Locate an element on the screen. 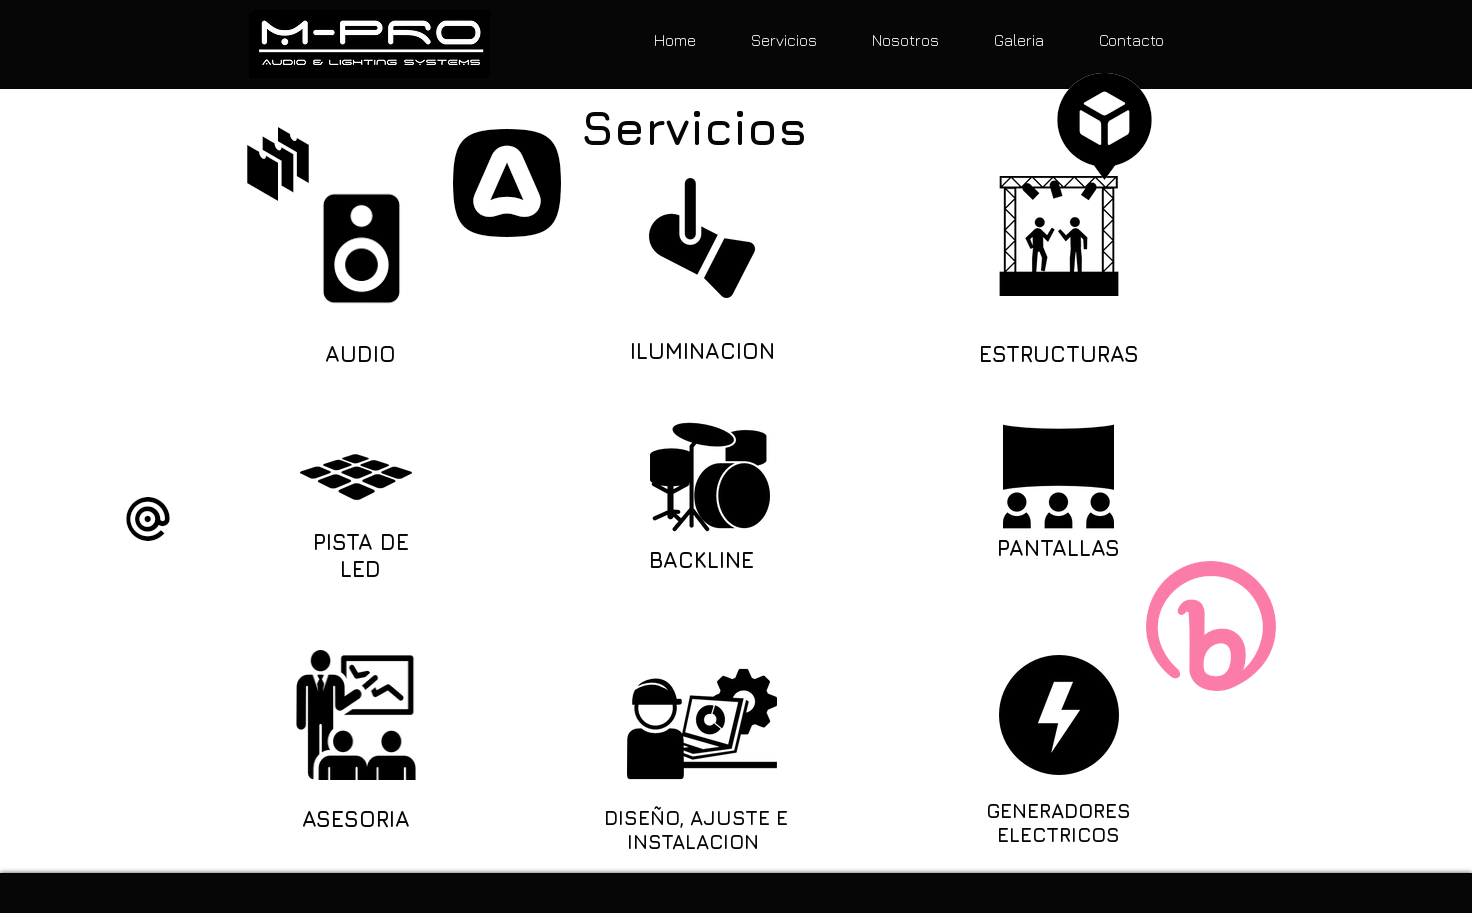  open bitly link shortening service is located at coordinates (1211, 626).